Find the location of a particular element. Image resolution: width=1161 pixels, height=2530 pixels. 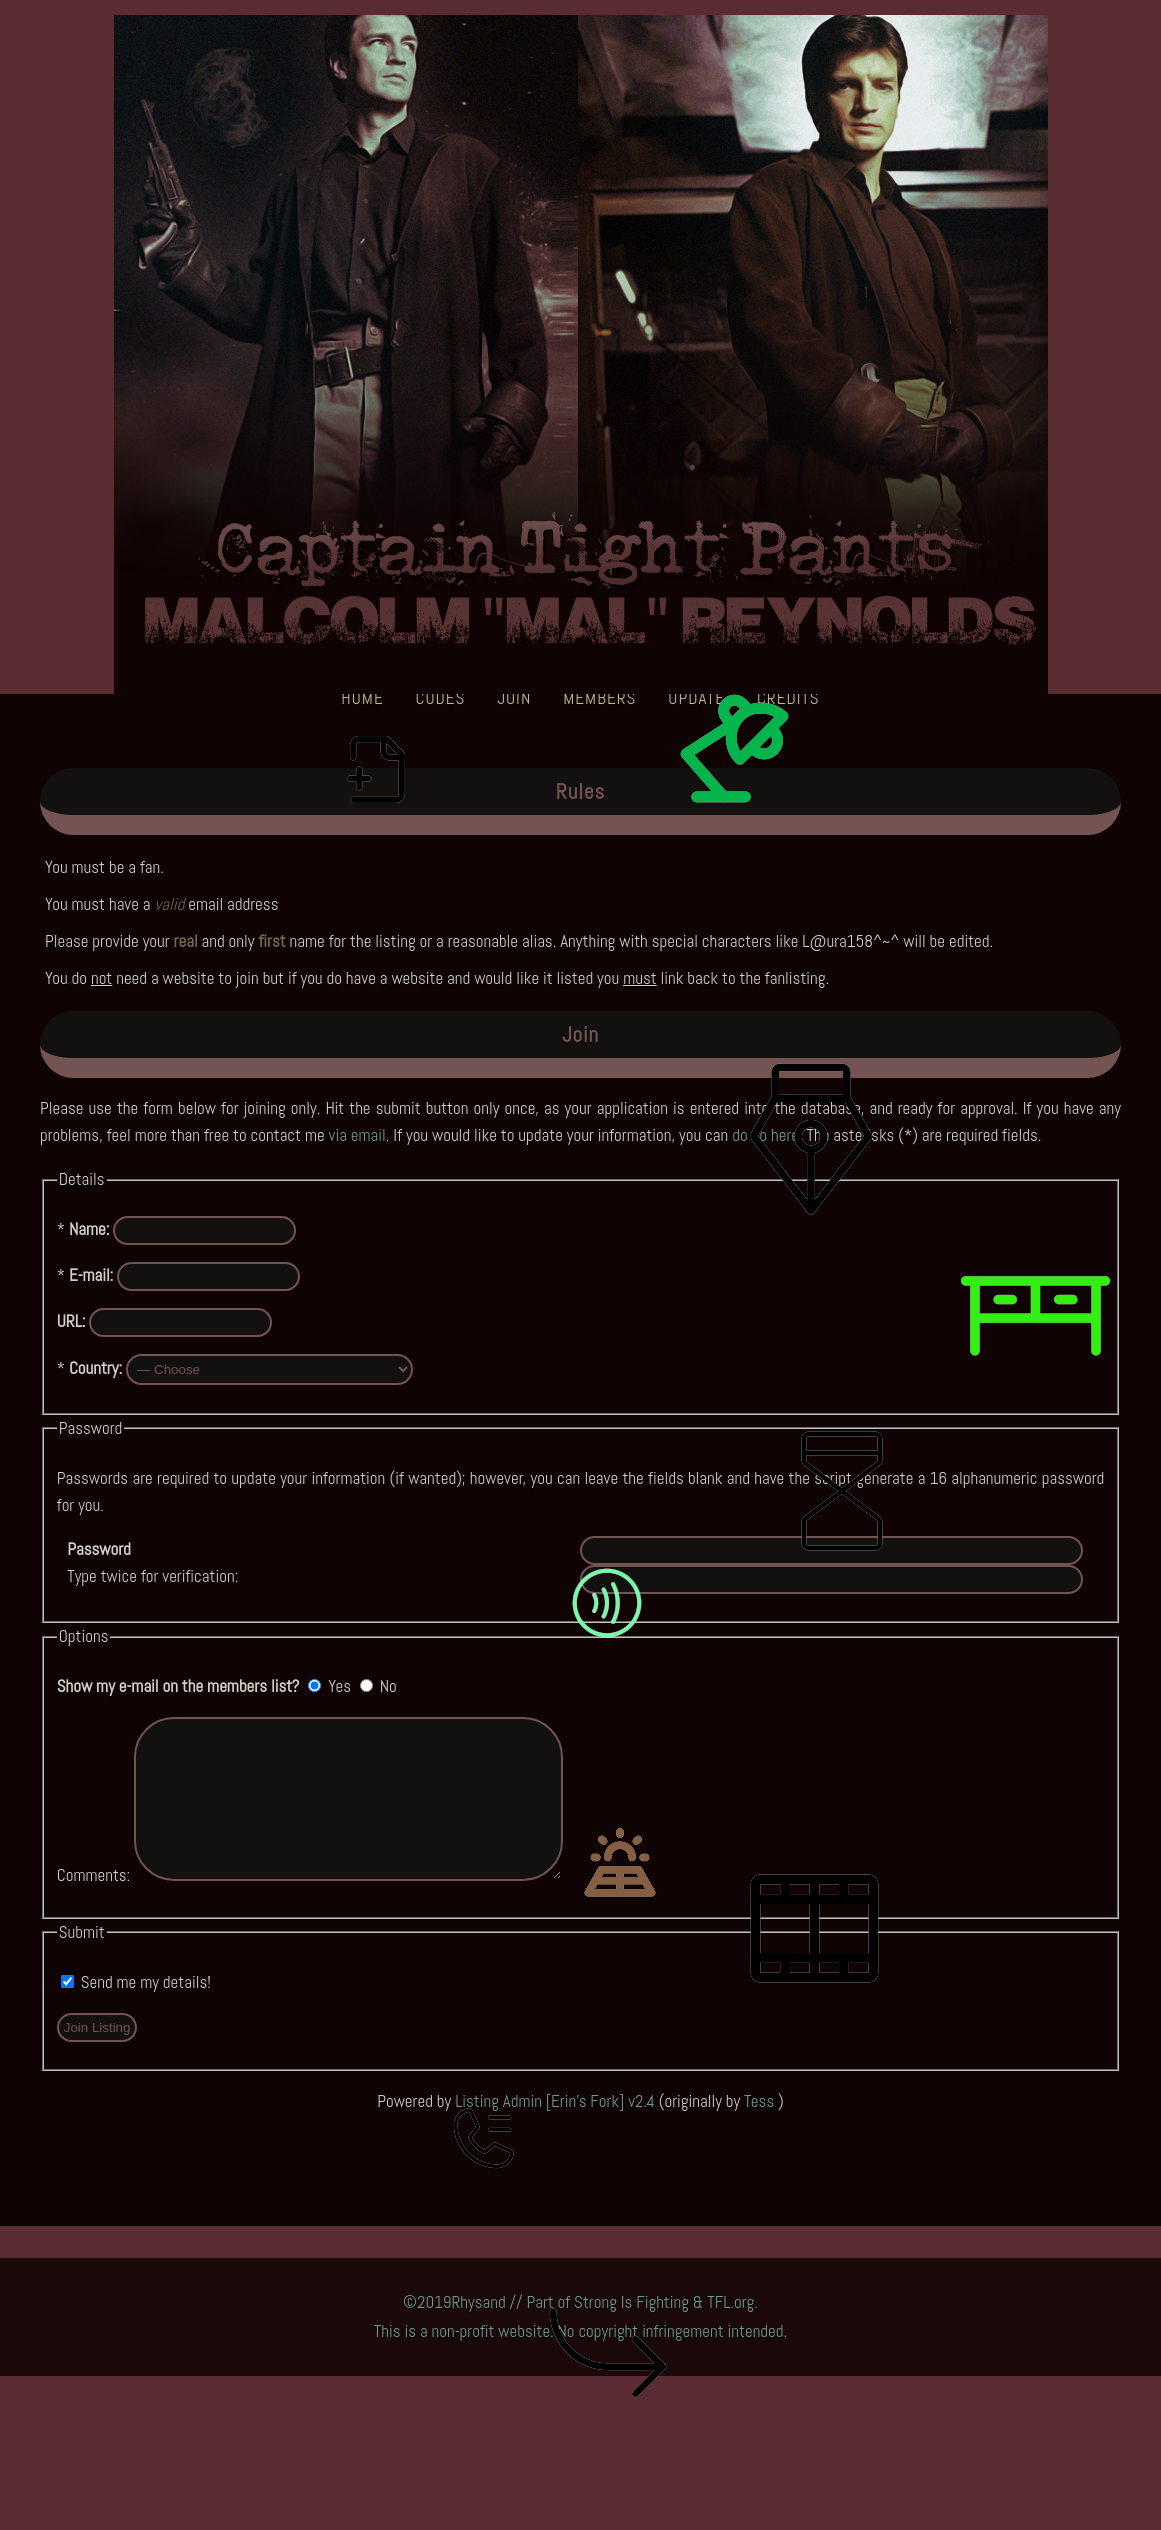

reply to a message or comment is located at coordinates (608, 2353).